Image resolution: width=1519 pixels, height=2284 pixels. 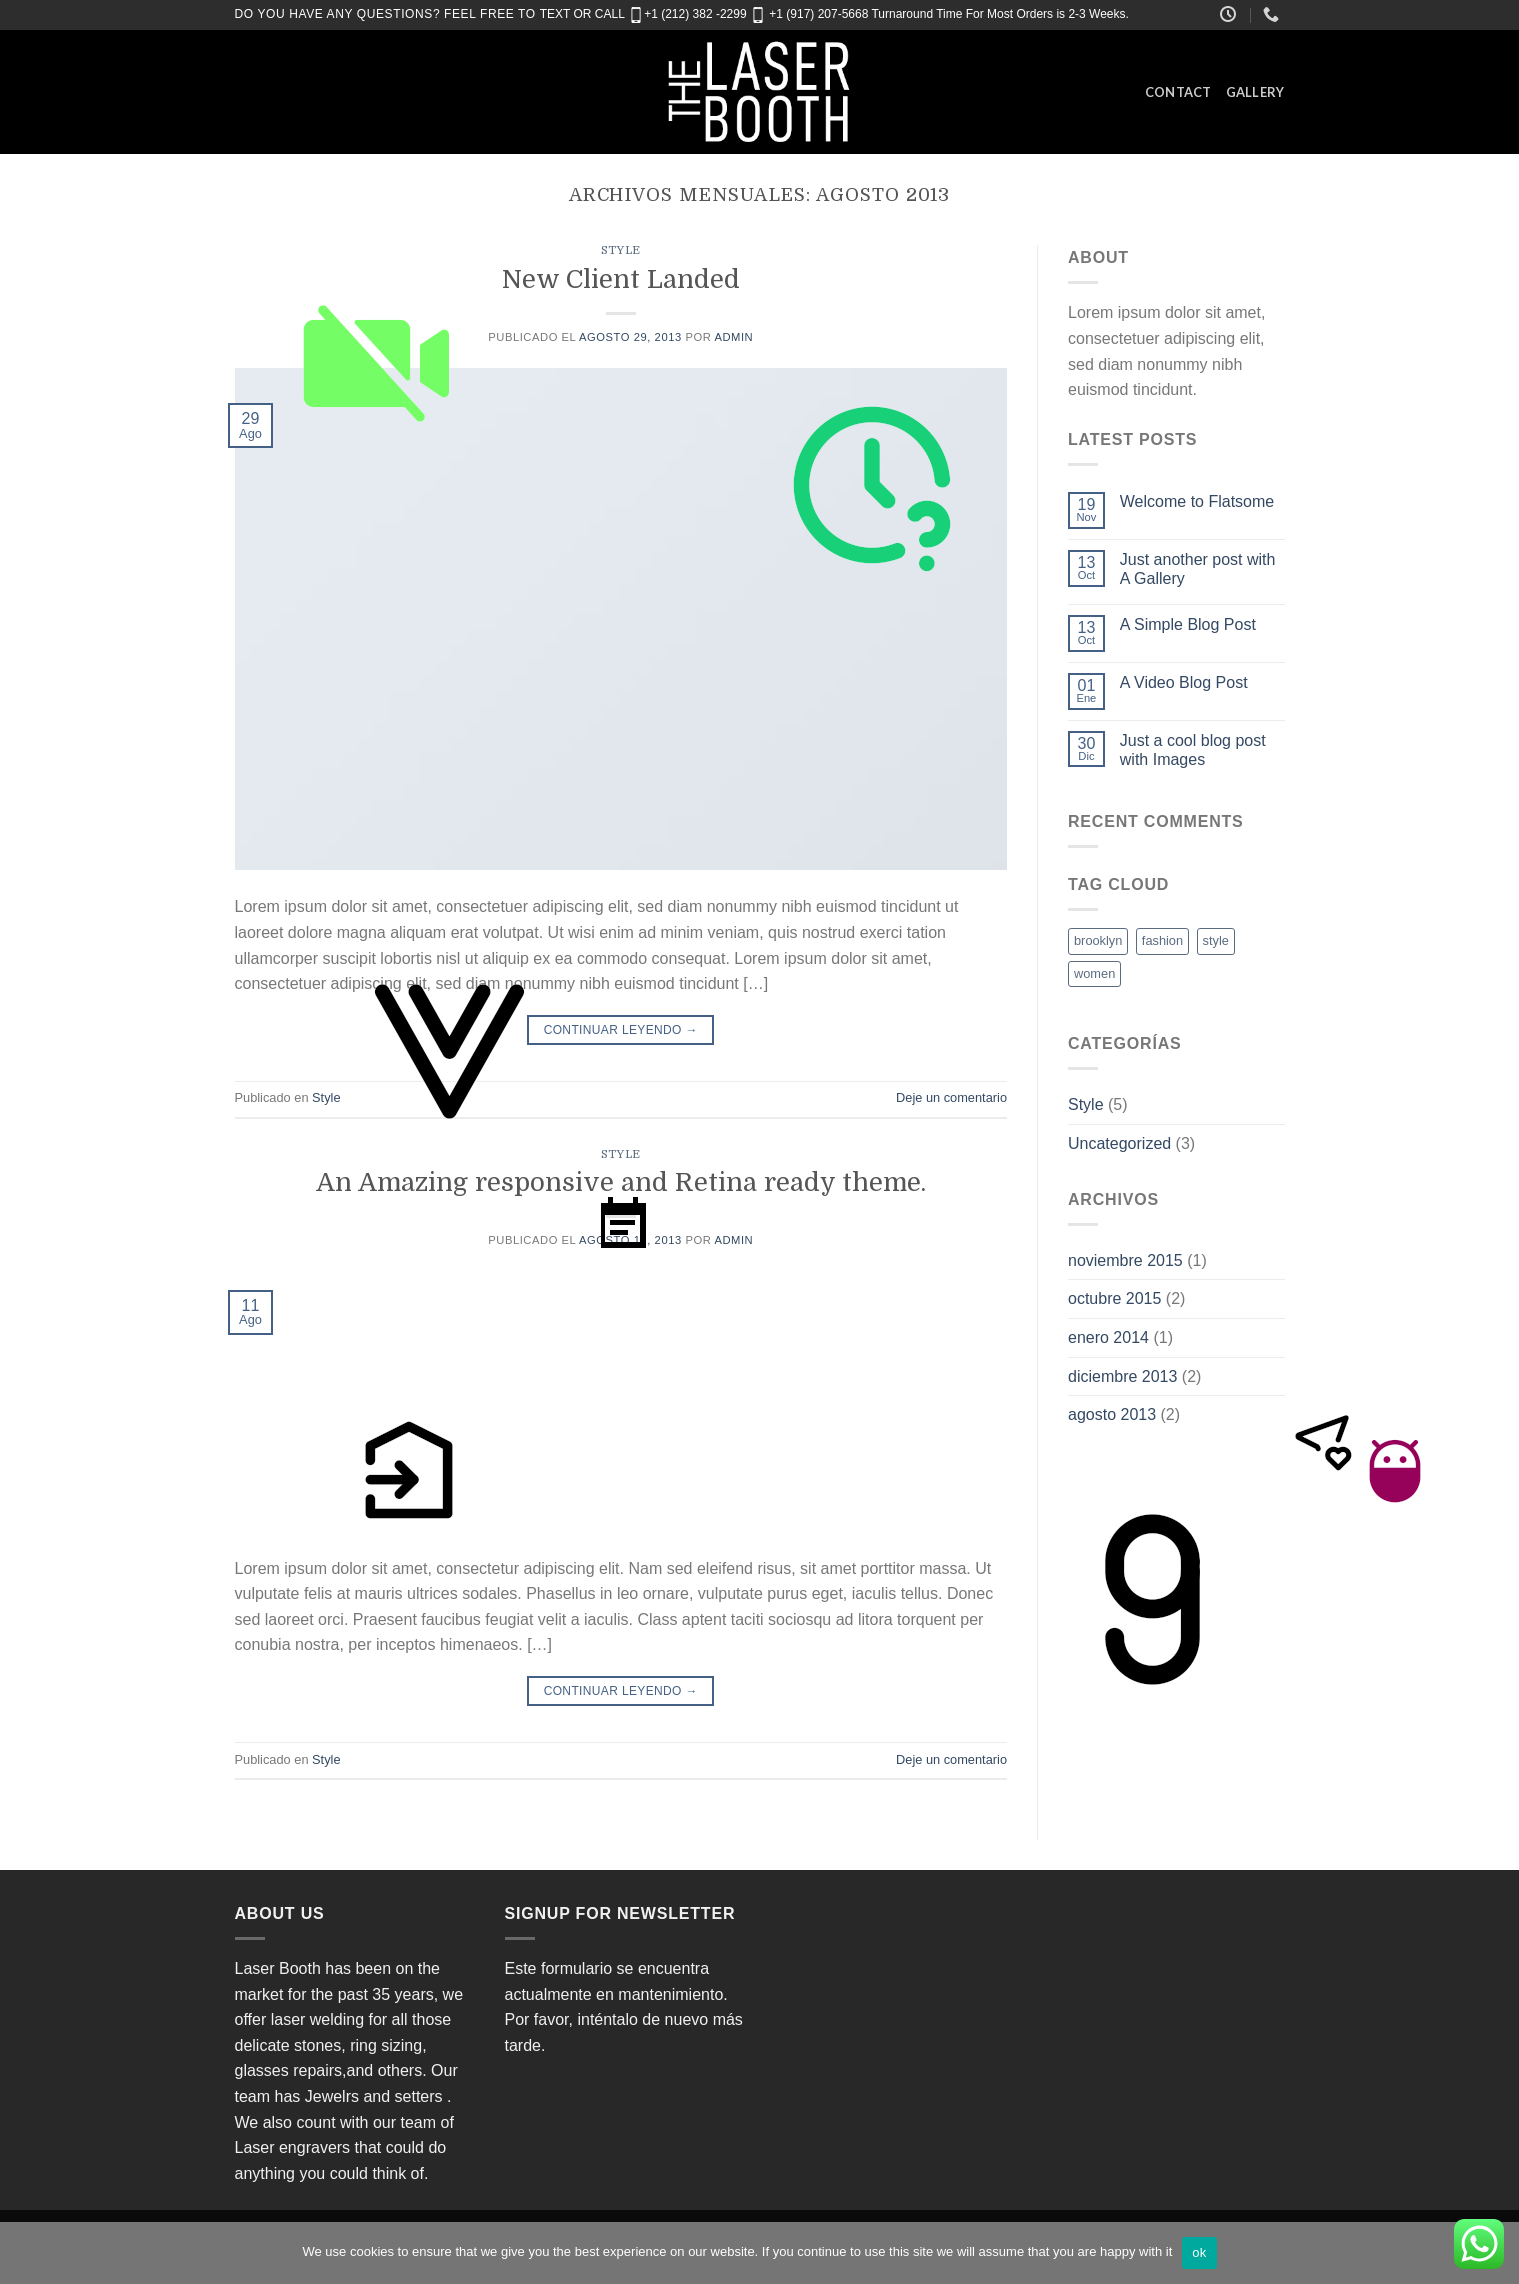 What do you see at coordinates (1322, 1441) in the screenshot?
I see `save location to favorites` at bounding box center [1322, 1441].